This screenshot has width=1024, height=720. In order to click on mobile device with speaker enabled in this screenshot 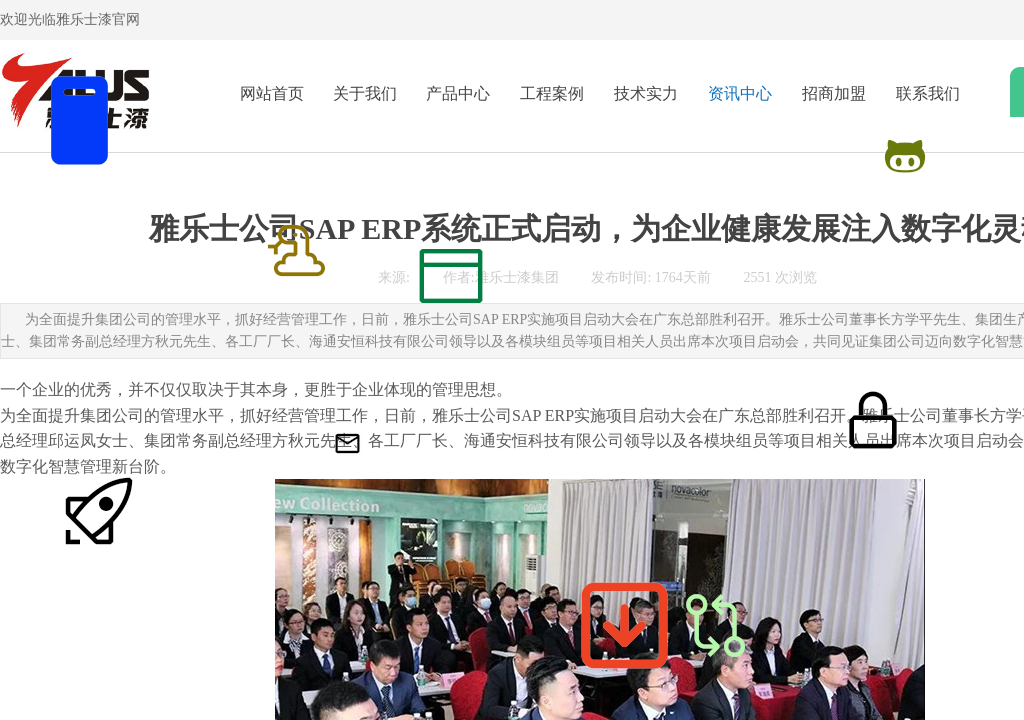, I will do `click(79, 120)`.